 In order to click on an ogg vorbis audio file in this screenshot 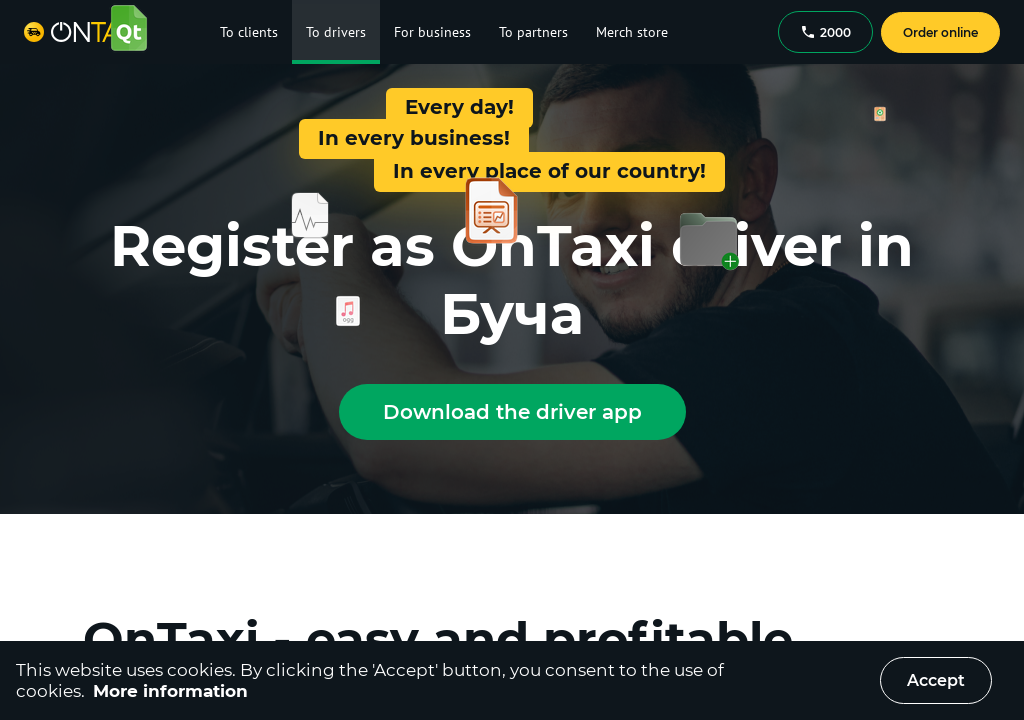, I will do `click(348, 311)`.